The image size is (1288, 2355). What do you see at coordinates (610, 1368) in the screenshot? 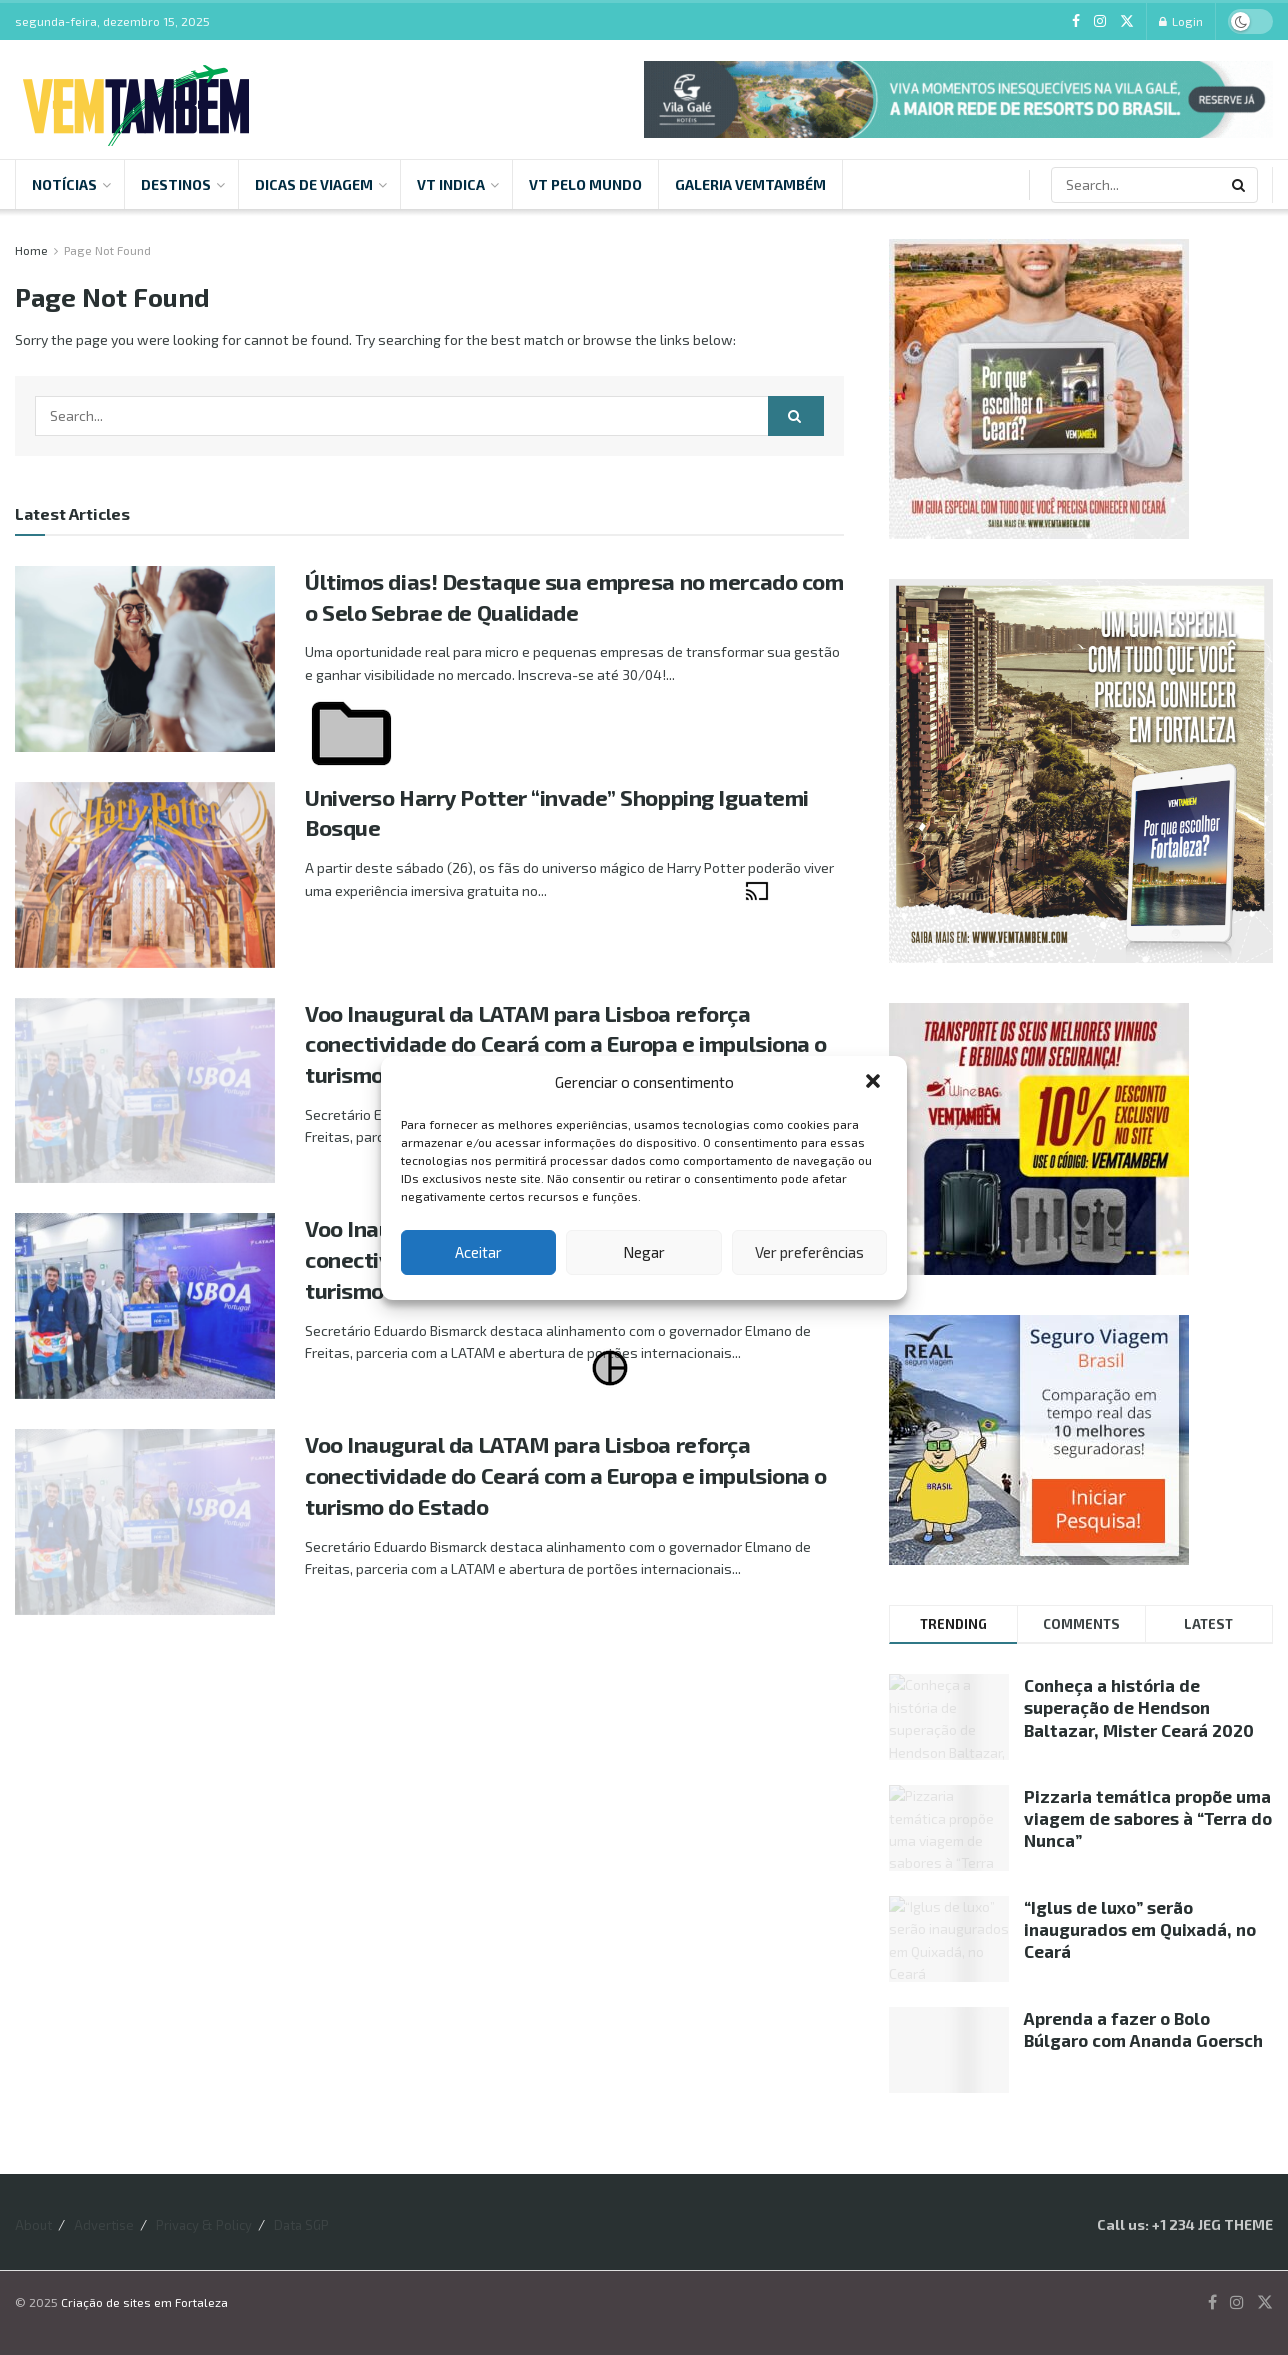
I see `view data breakdown or statistics` at bounding box center [610, 1368].